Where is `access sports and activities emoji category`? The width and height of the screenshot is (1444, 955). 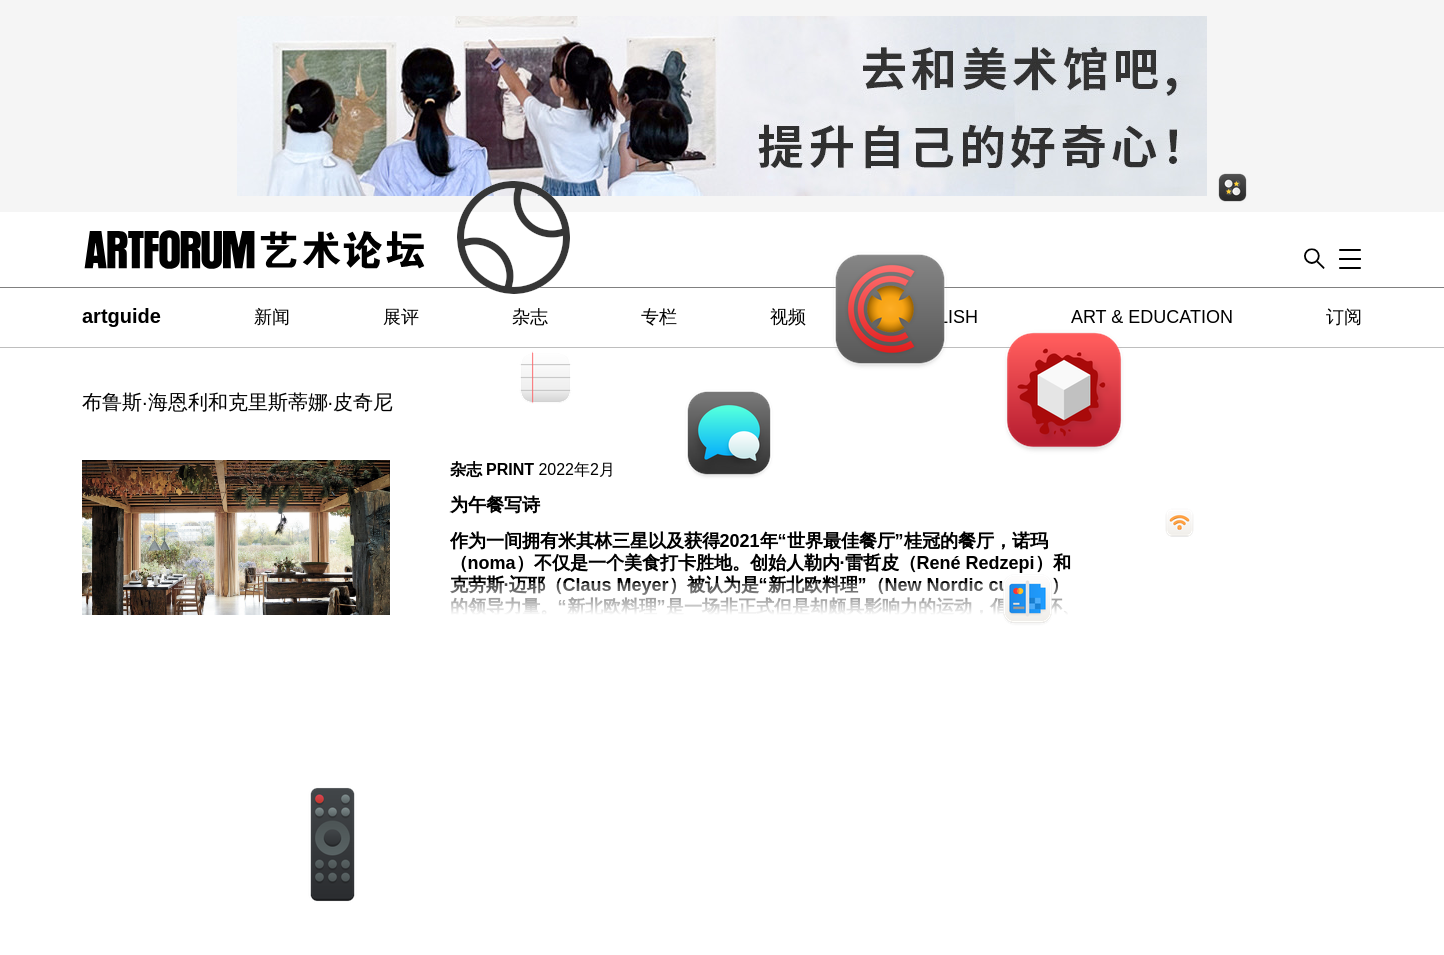
access sports and activities emoji category is located at coordinates (513, 237).